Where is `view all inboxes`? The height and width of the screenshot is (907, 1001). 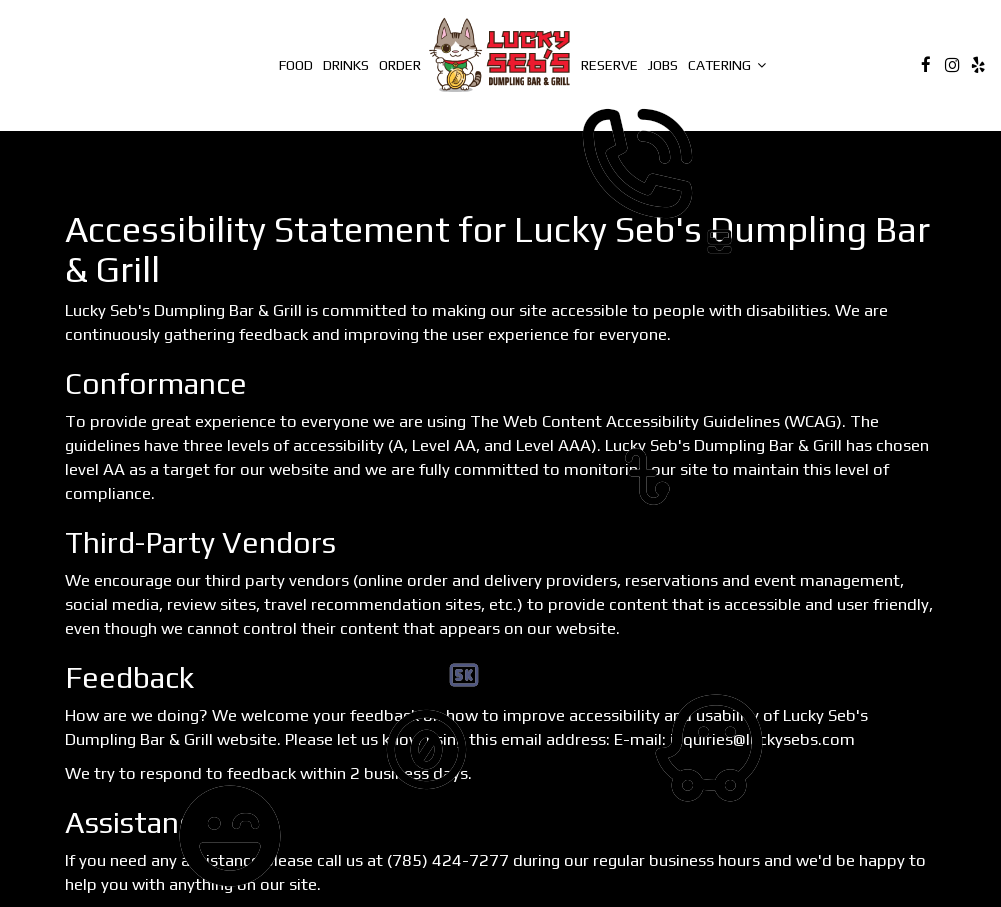 view all inboxes is located at coordinates (719, 241).